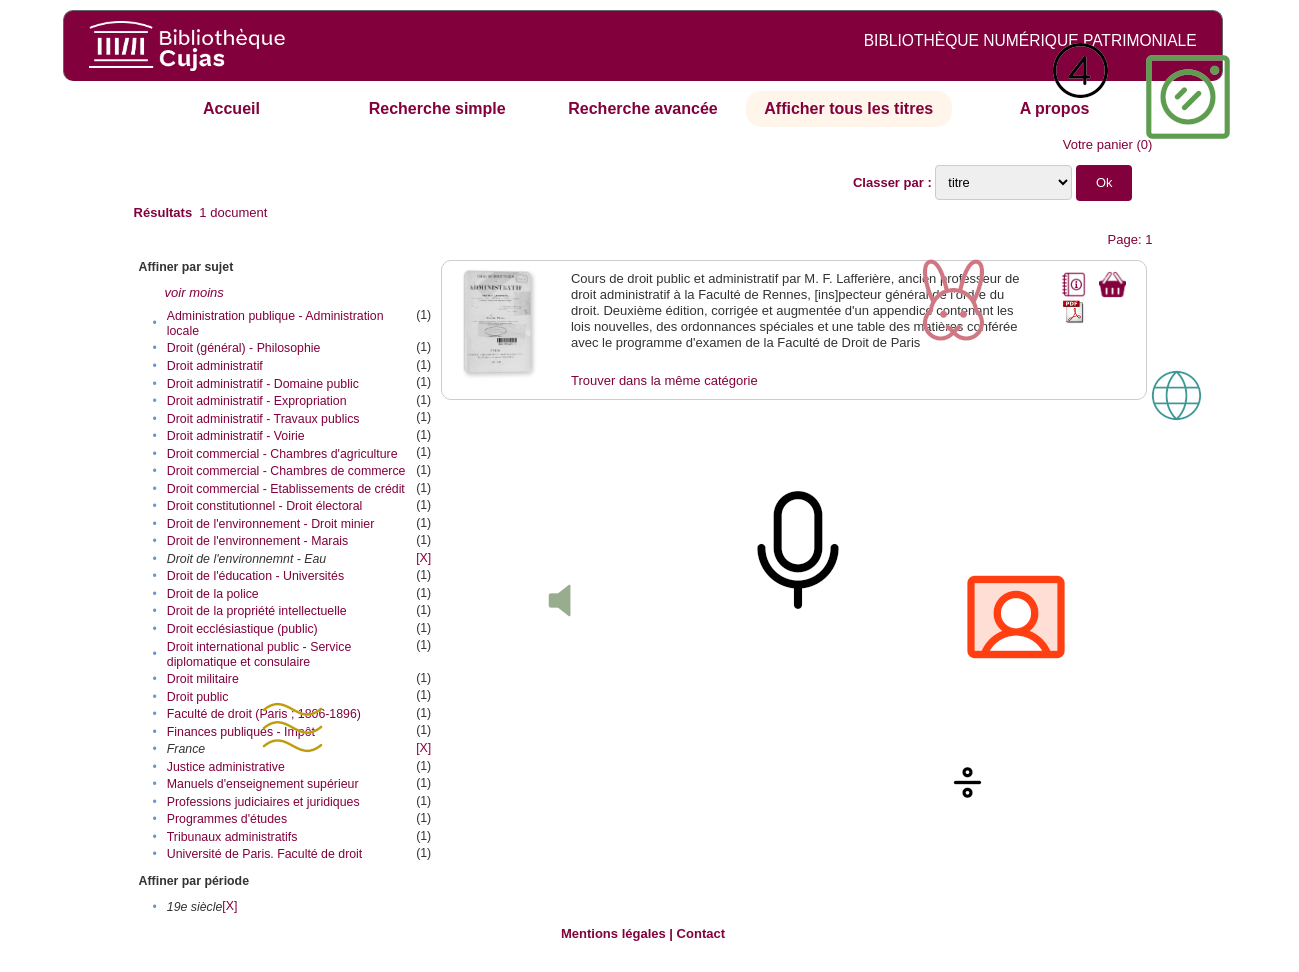  Describe the element at coordinates (953, 301) in the screenshot. I see `access pet or animal-related features` at that location.